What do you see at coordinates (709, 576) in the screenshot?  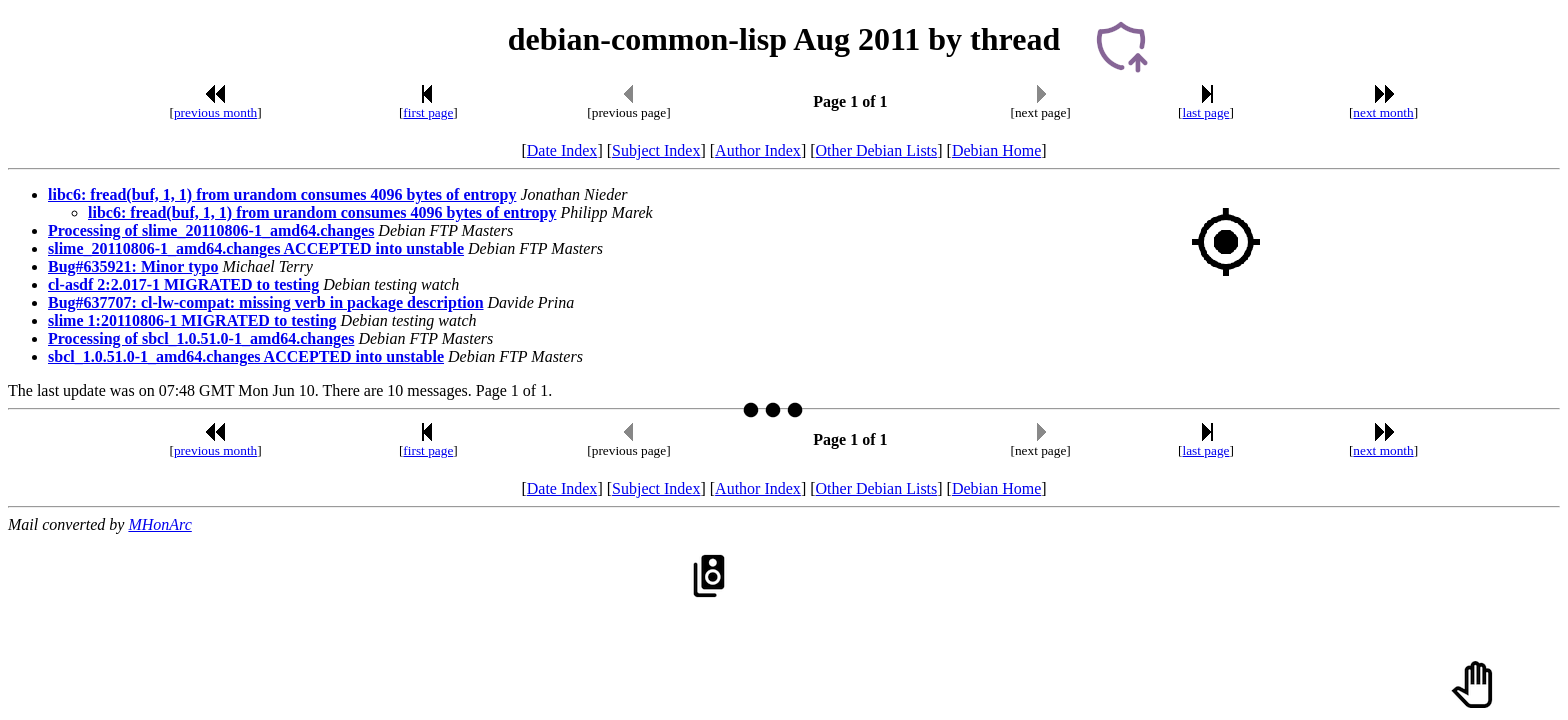 I see `access speaker group settings` at bounding box center [709, 576].